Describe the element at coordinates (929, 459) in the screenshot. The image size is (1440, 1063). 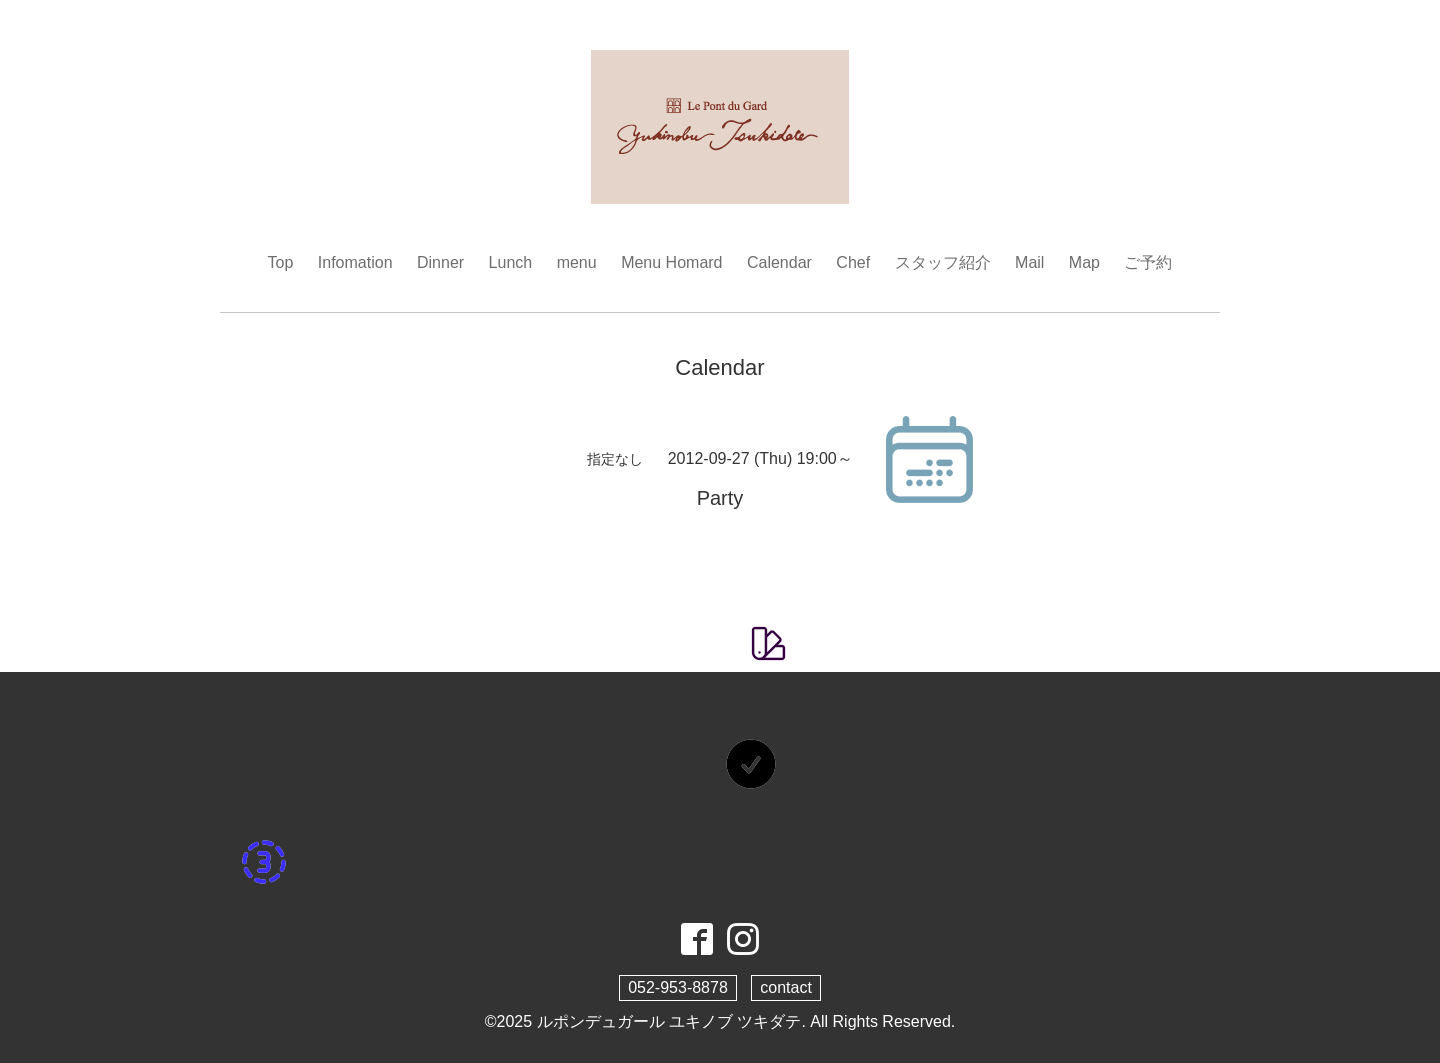
I see `select a date range on the calendar` at that location.